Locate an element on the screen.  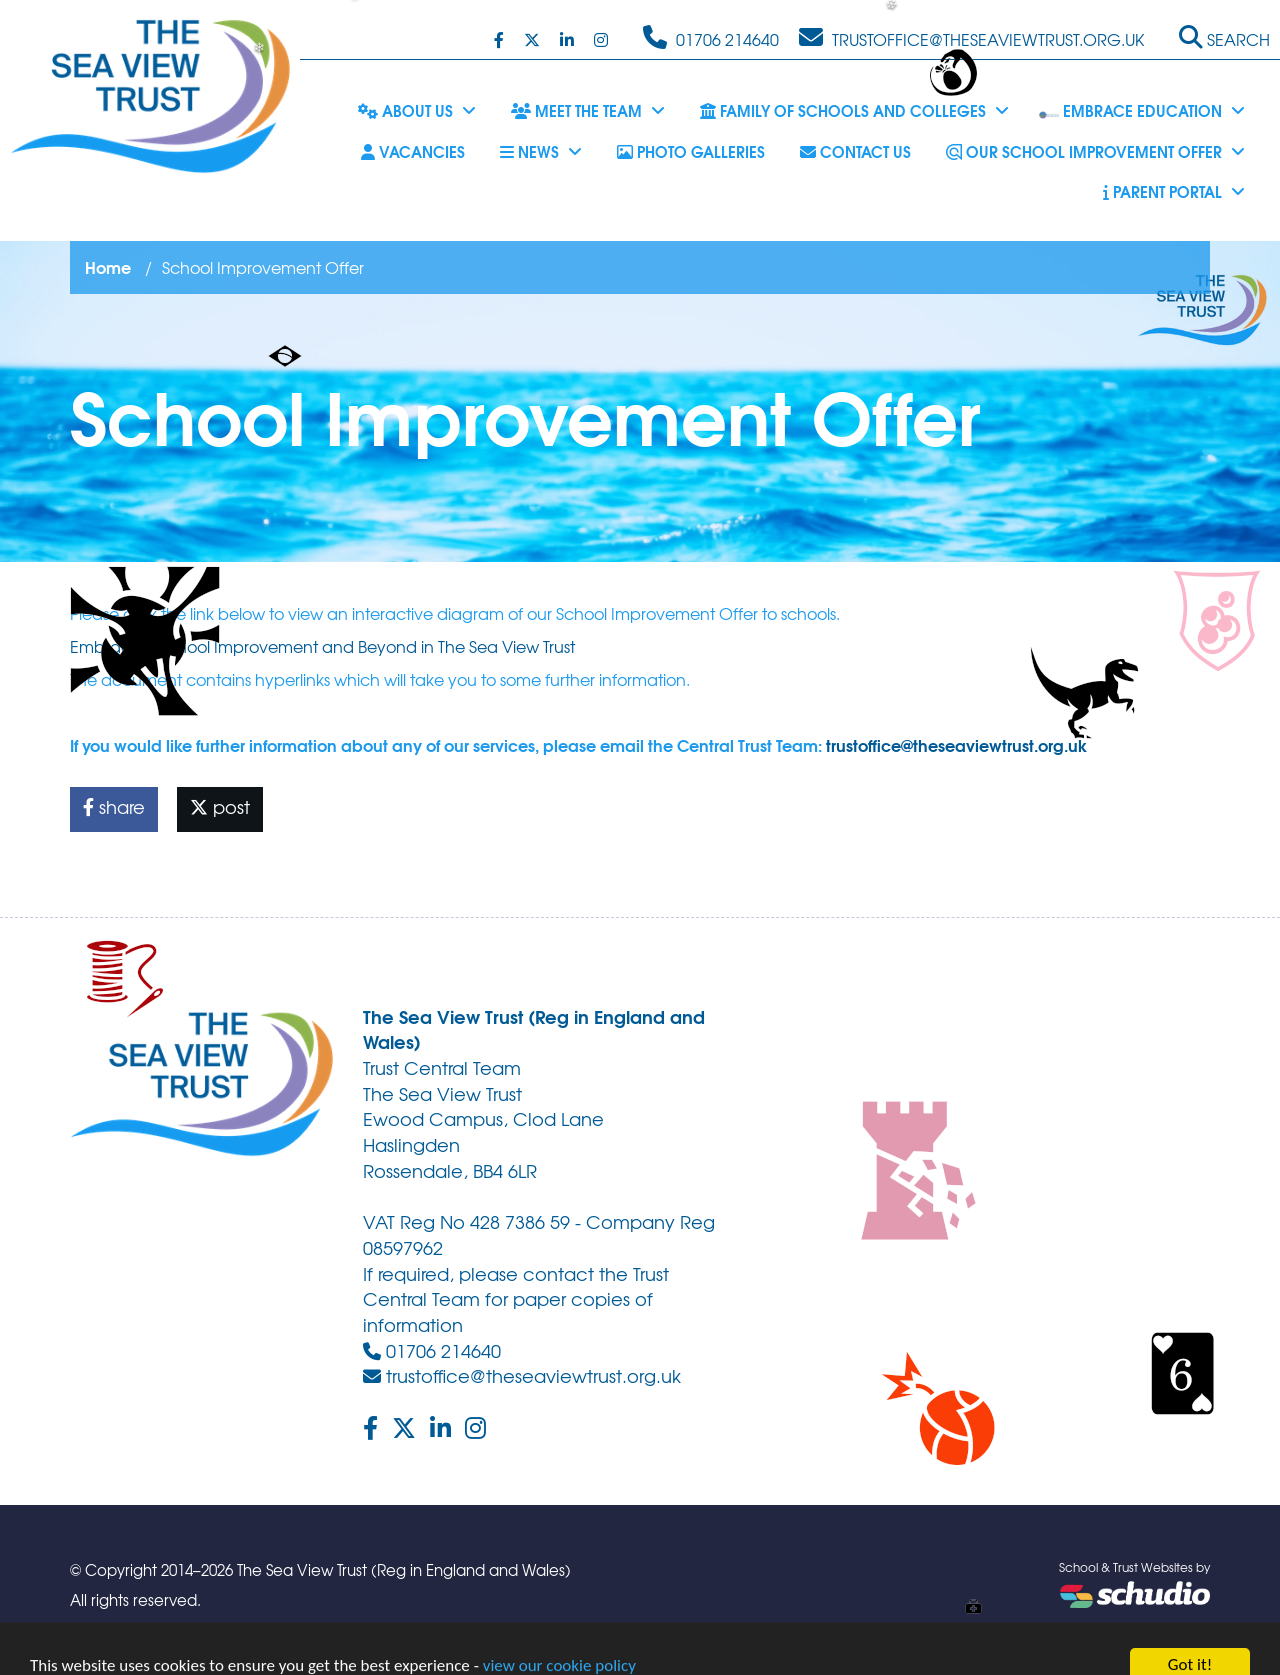
access health or medical features is located at coordinates (973, 1605).